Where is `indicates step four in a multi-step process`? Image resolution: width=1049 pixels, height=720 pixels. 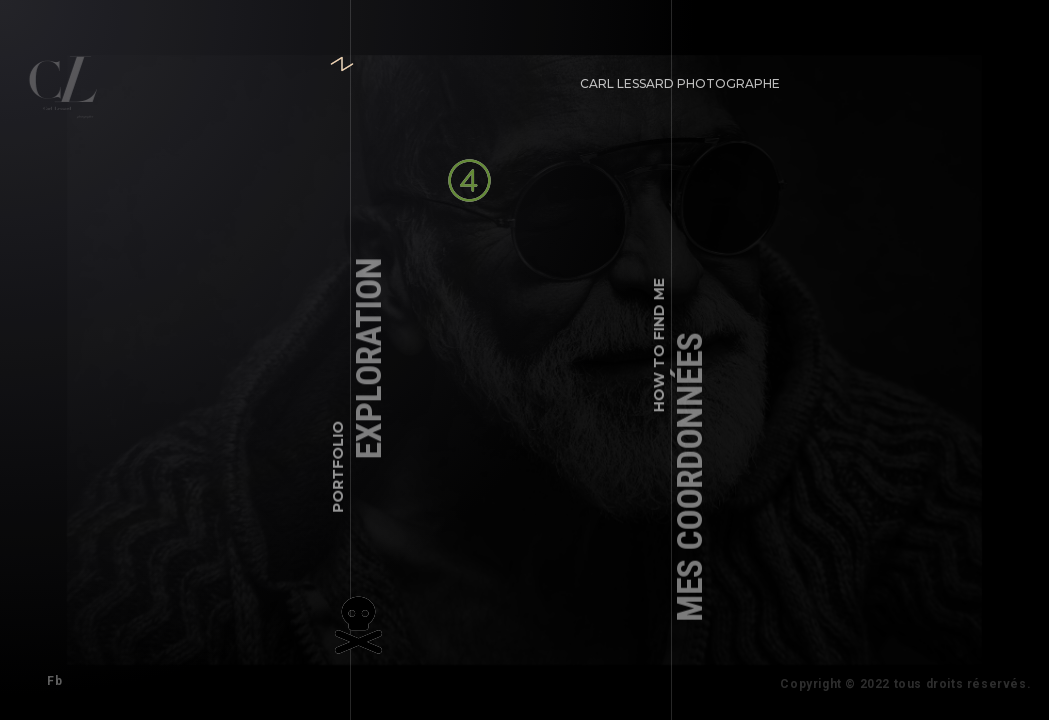
indicates step four in a multi-step process is located at coordinates (469, 180).